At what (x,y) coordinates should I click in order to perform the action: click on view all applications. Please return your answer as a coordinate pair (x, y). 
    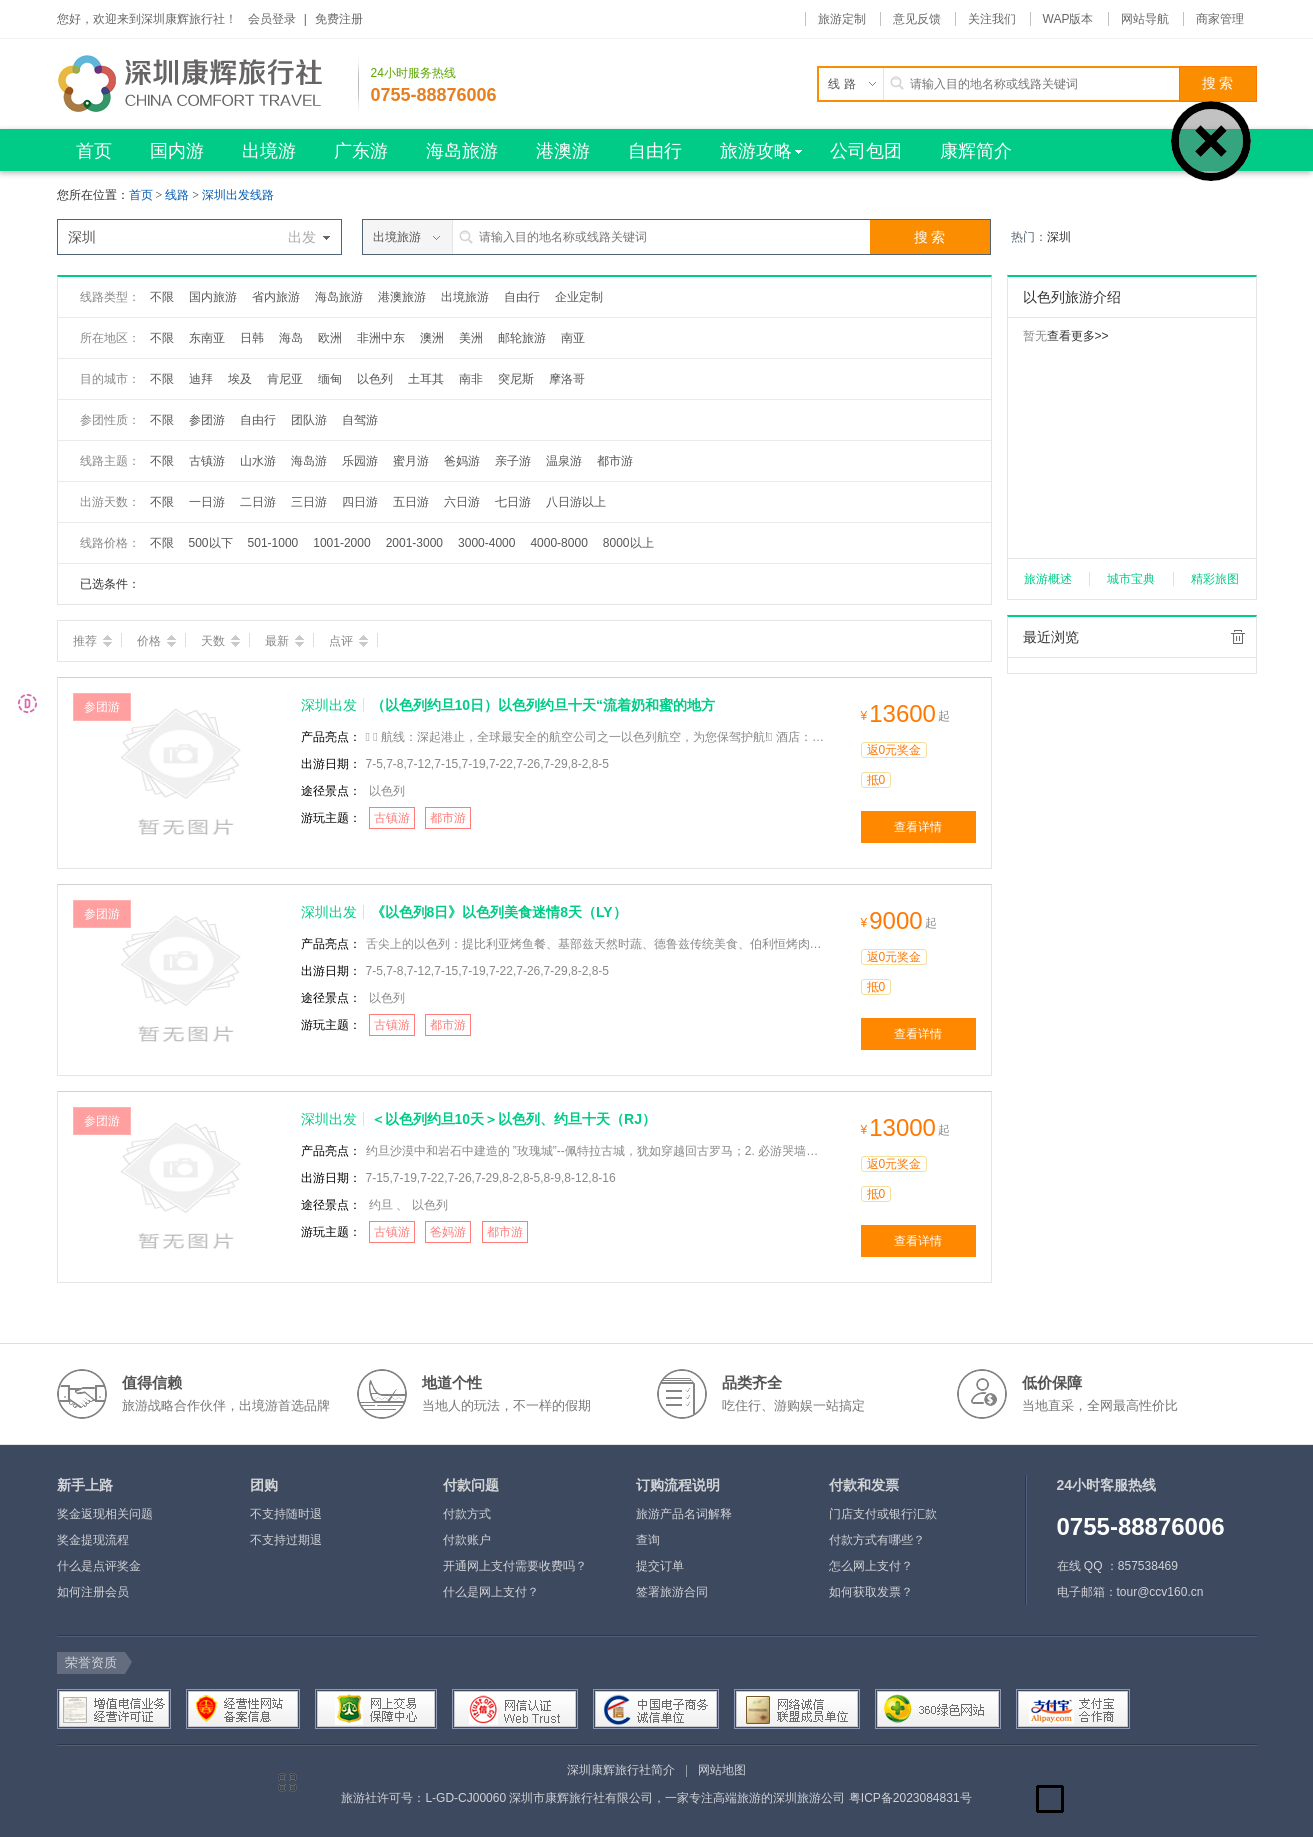
    Looking at the image, I should click on (287, 1782).